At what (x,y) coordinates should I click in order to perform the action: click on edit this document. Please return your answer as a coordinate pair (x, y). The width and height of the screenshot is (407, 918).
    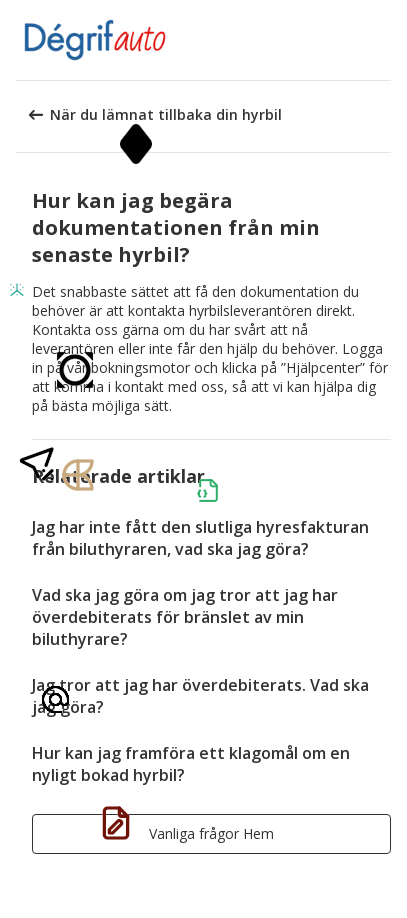
    Looking at the image, I should click on (116, 823).